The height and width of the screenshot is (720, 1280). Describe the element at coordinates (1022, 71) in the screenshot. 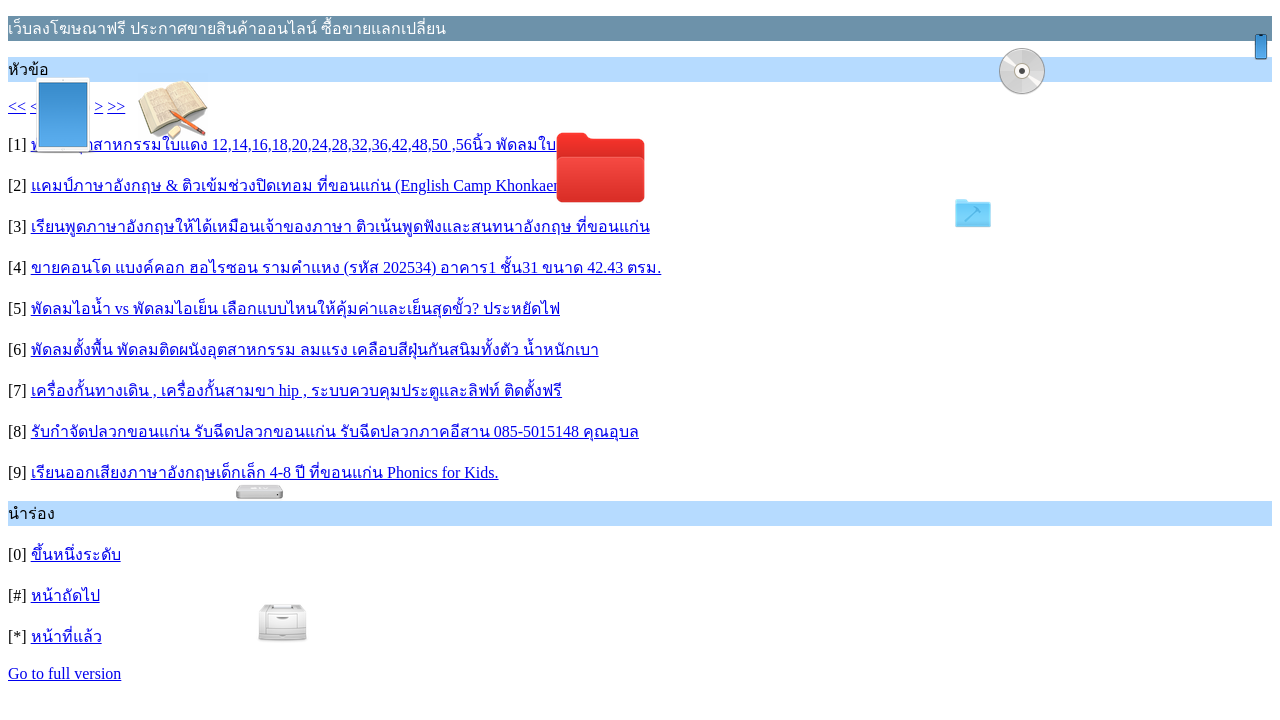

I see `unmount or eject a CD/DVD writer drive` at that location.